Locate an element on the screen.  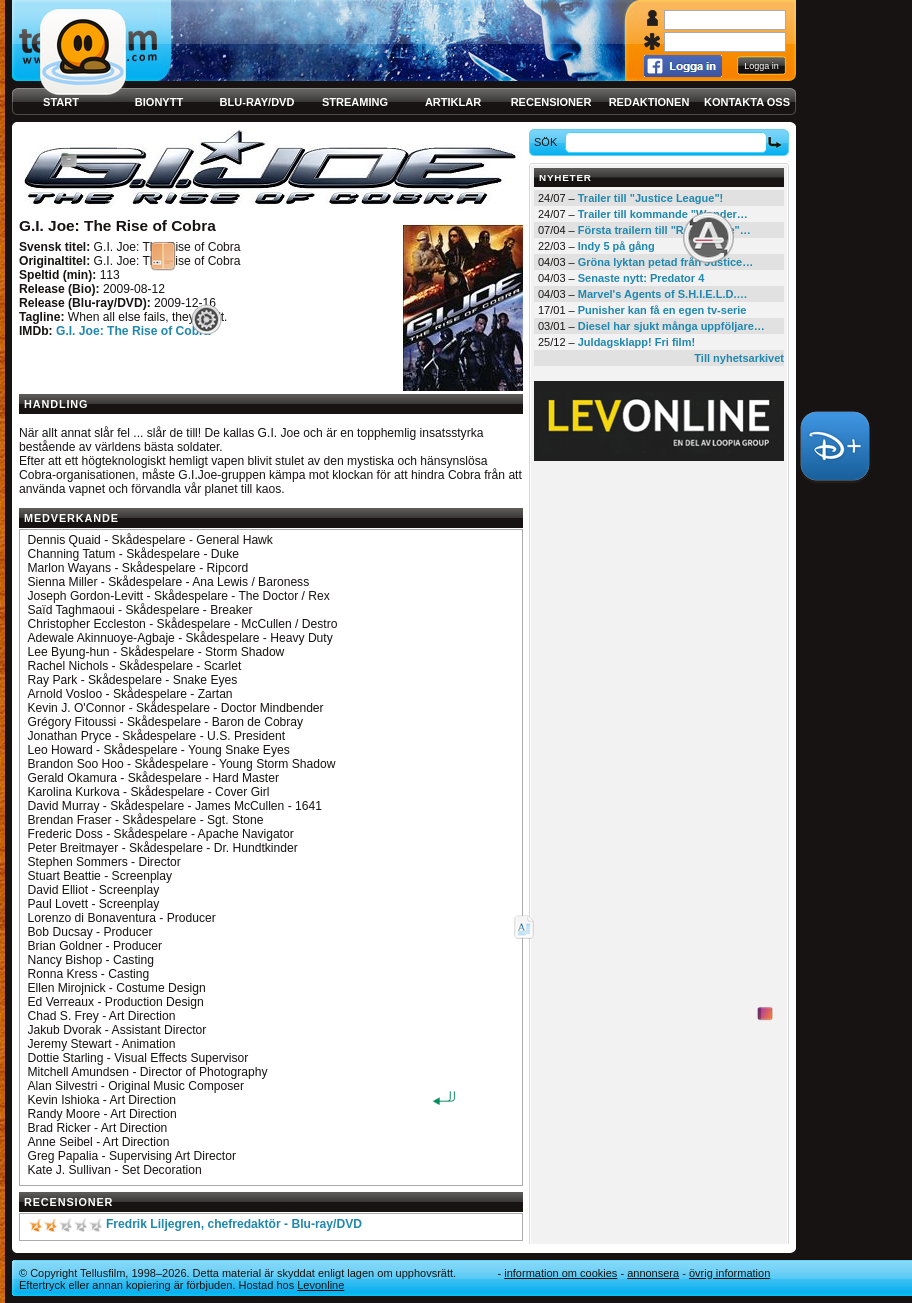
open system settings is located at coordinates (206, 319).